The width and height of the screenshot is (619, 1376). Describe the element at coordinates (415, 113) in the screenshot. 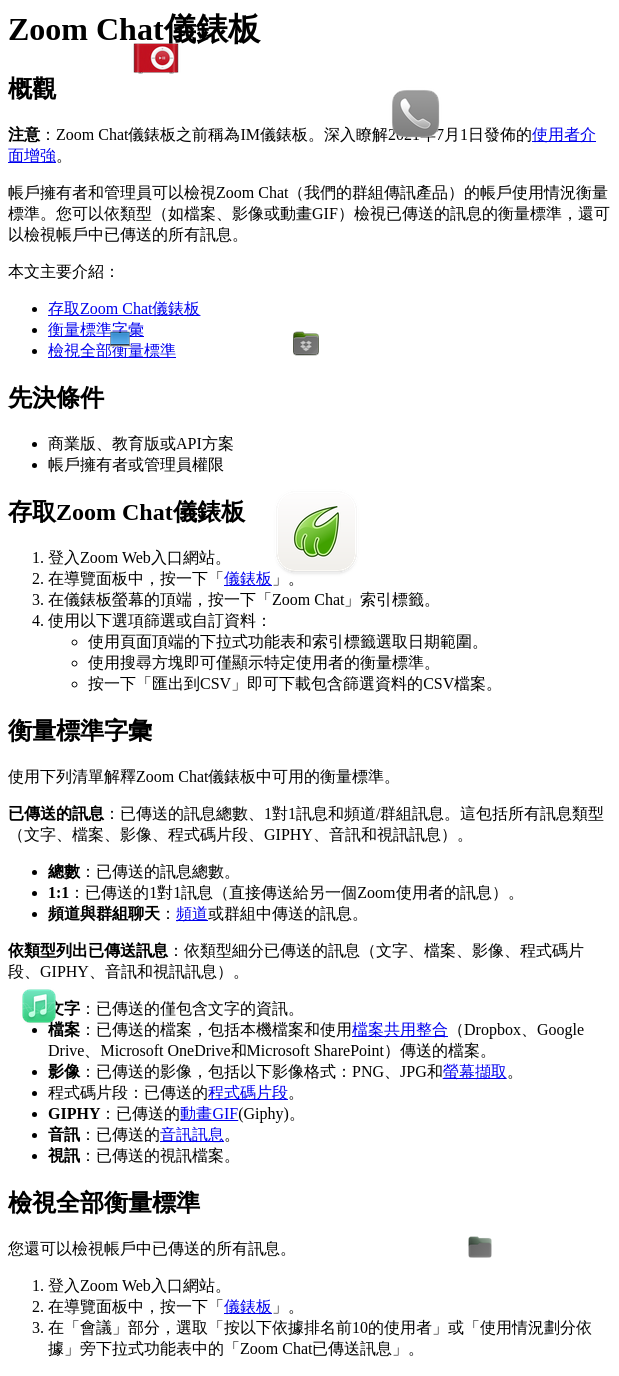

I see `open the phone app to make a call` at that location.